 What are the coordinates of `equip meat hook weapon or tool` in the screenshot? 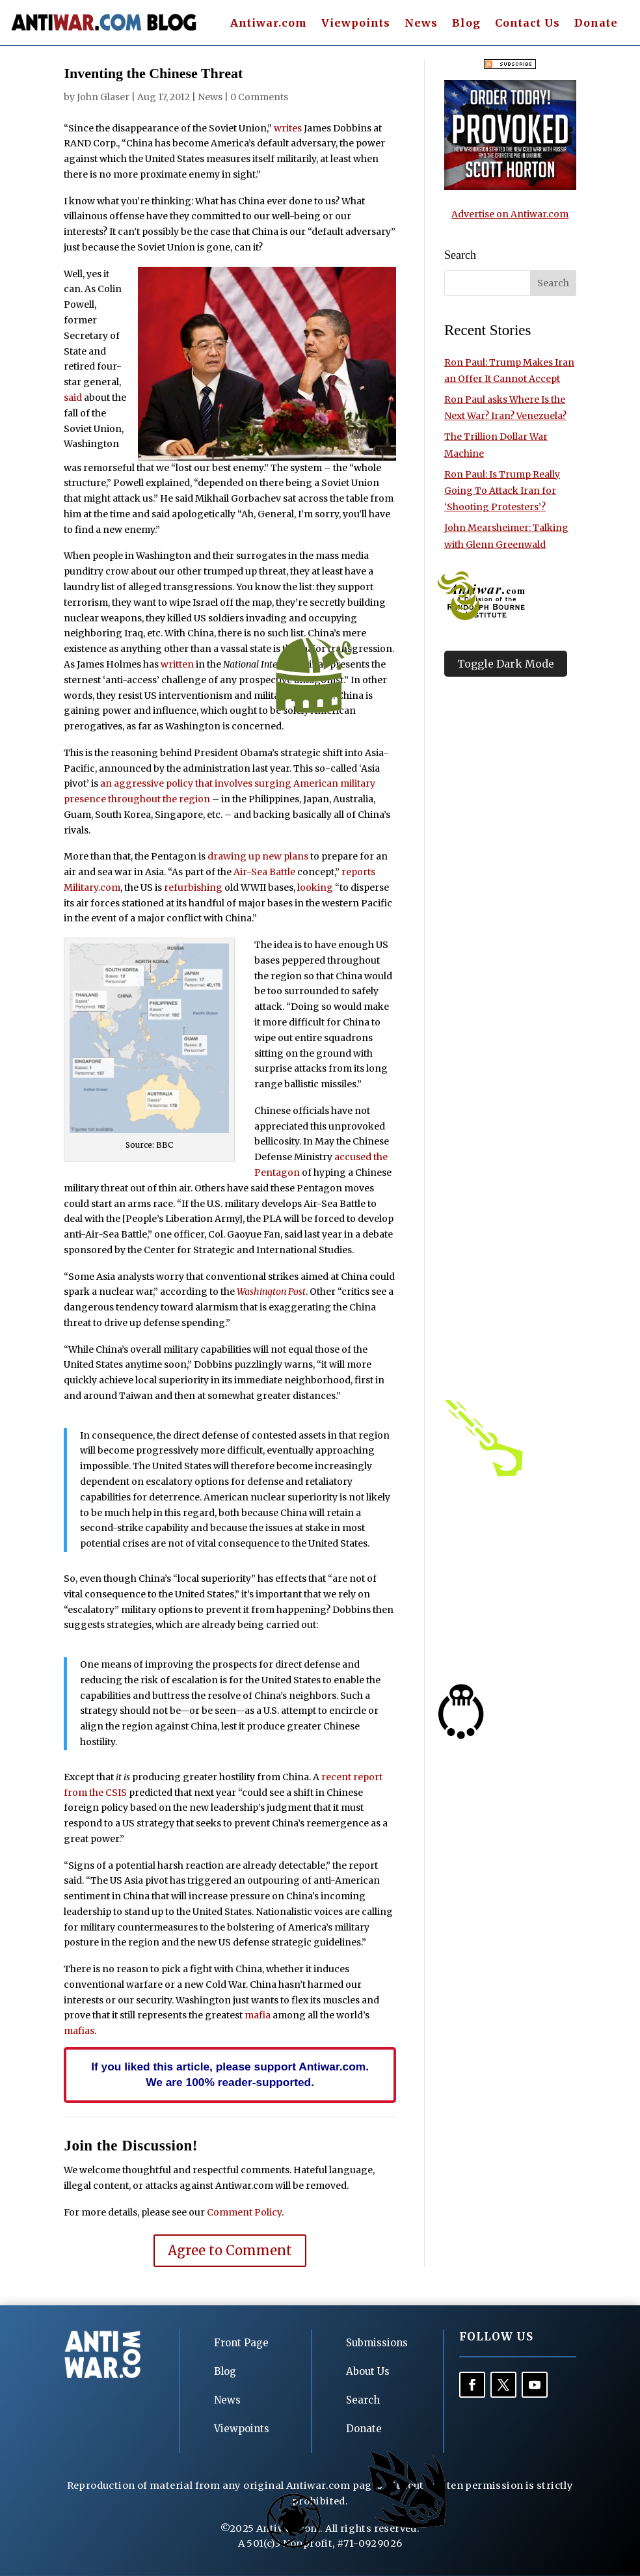 It's located at (484, 1439).